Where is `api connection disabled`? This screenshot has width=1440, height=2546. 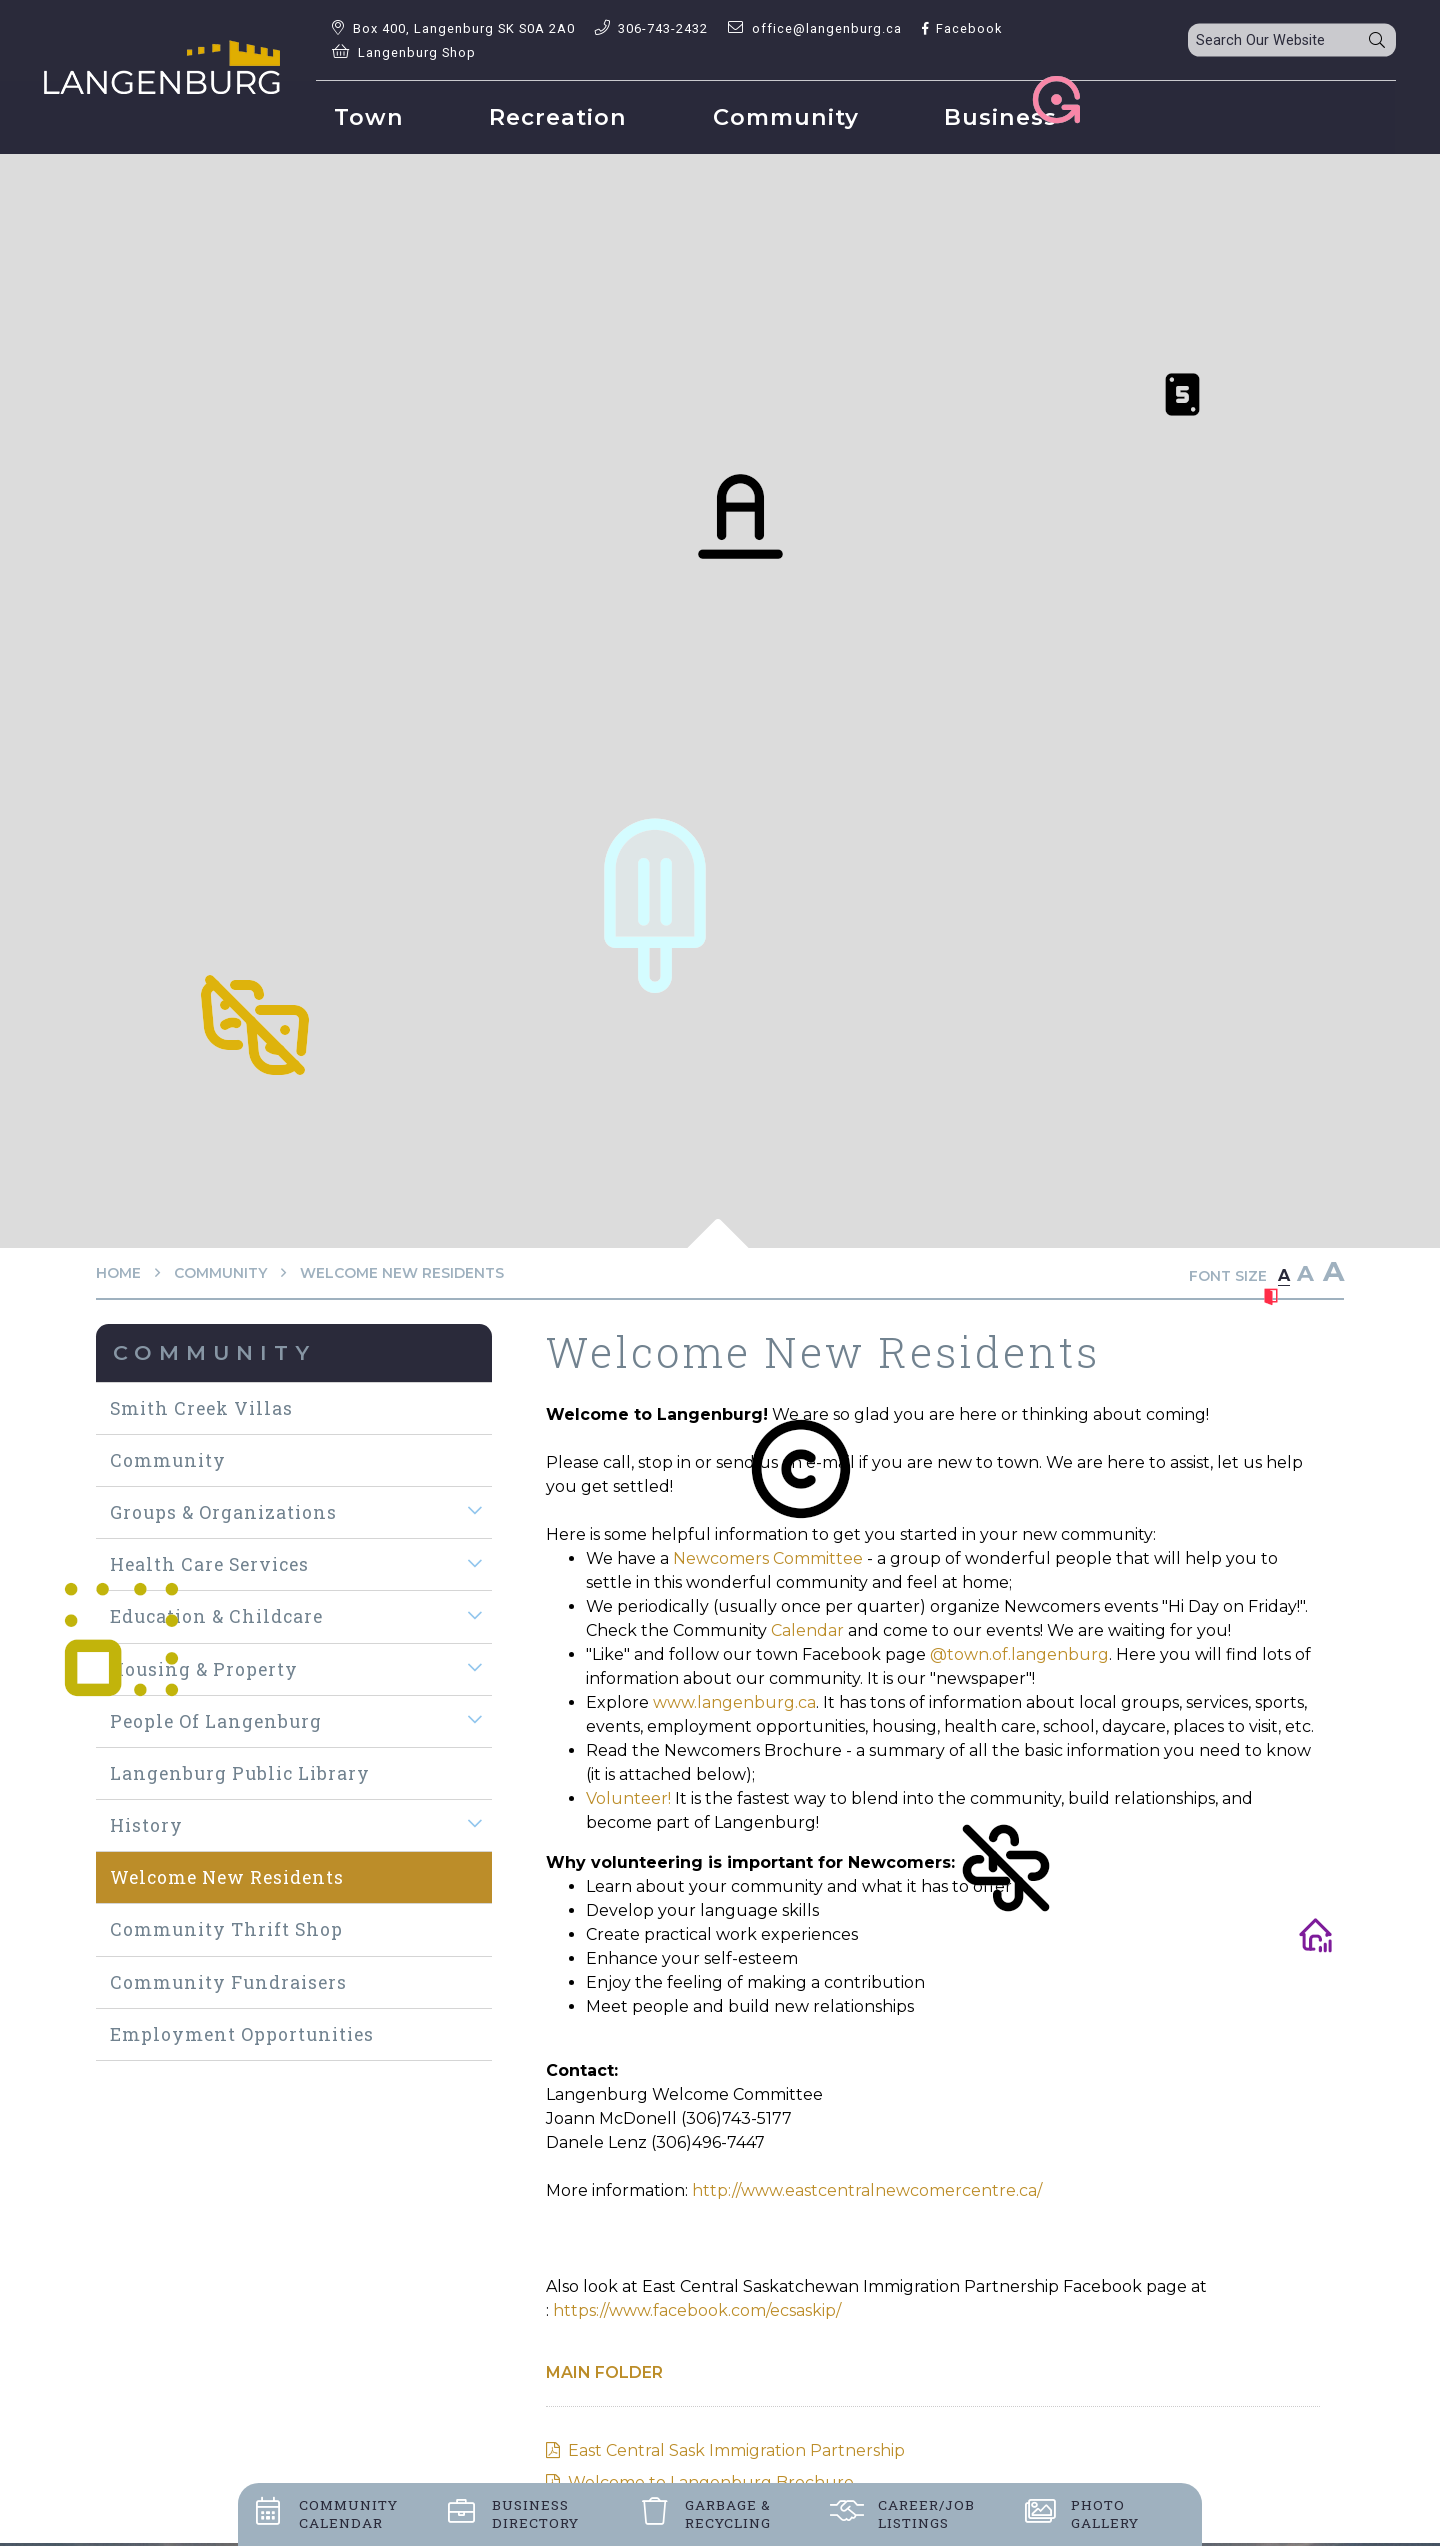
api connection disabled is located at coordinates (1006, 1868).